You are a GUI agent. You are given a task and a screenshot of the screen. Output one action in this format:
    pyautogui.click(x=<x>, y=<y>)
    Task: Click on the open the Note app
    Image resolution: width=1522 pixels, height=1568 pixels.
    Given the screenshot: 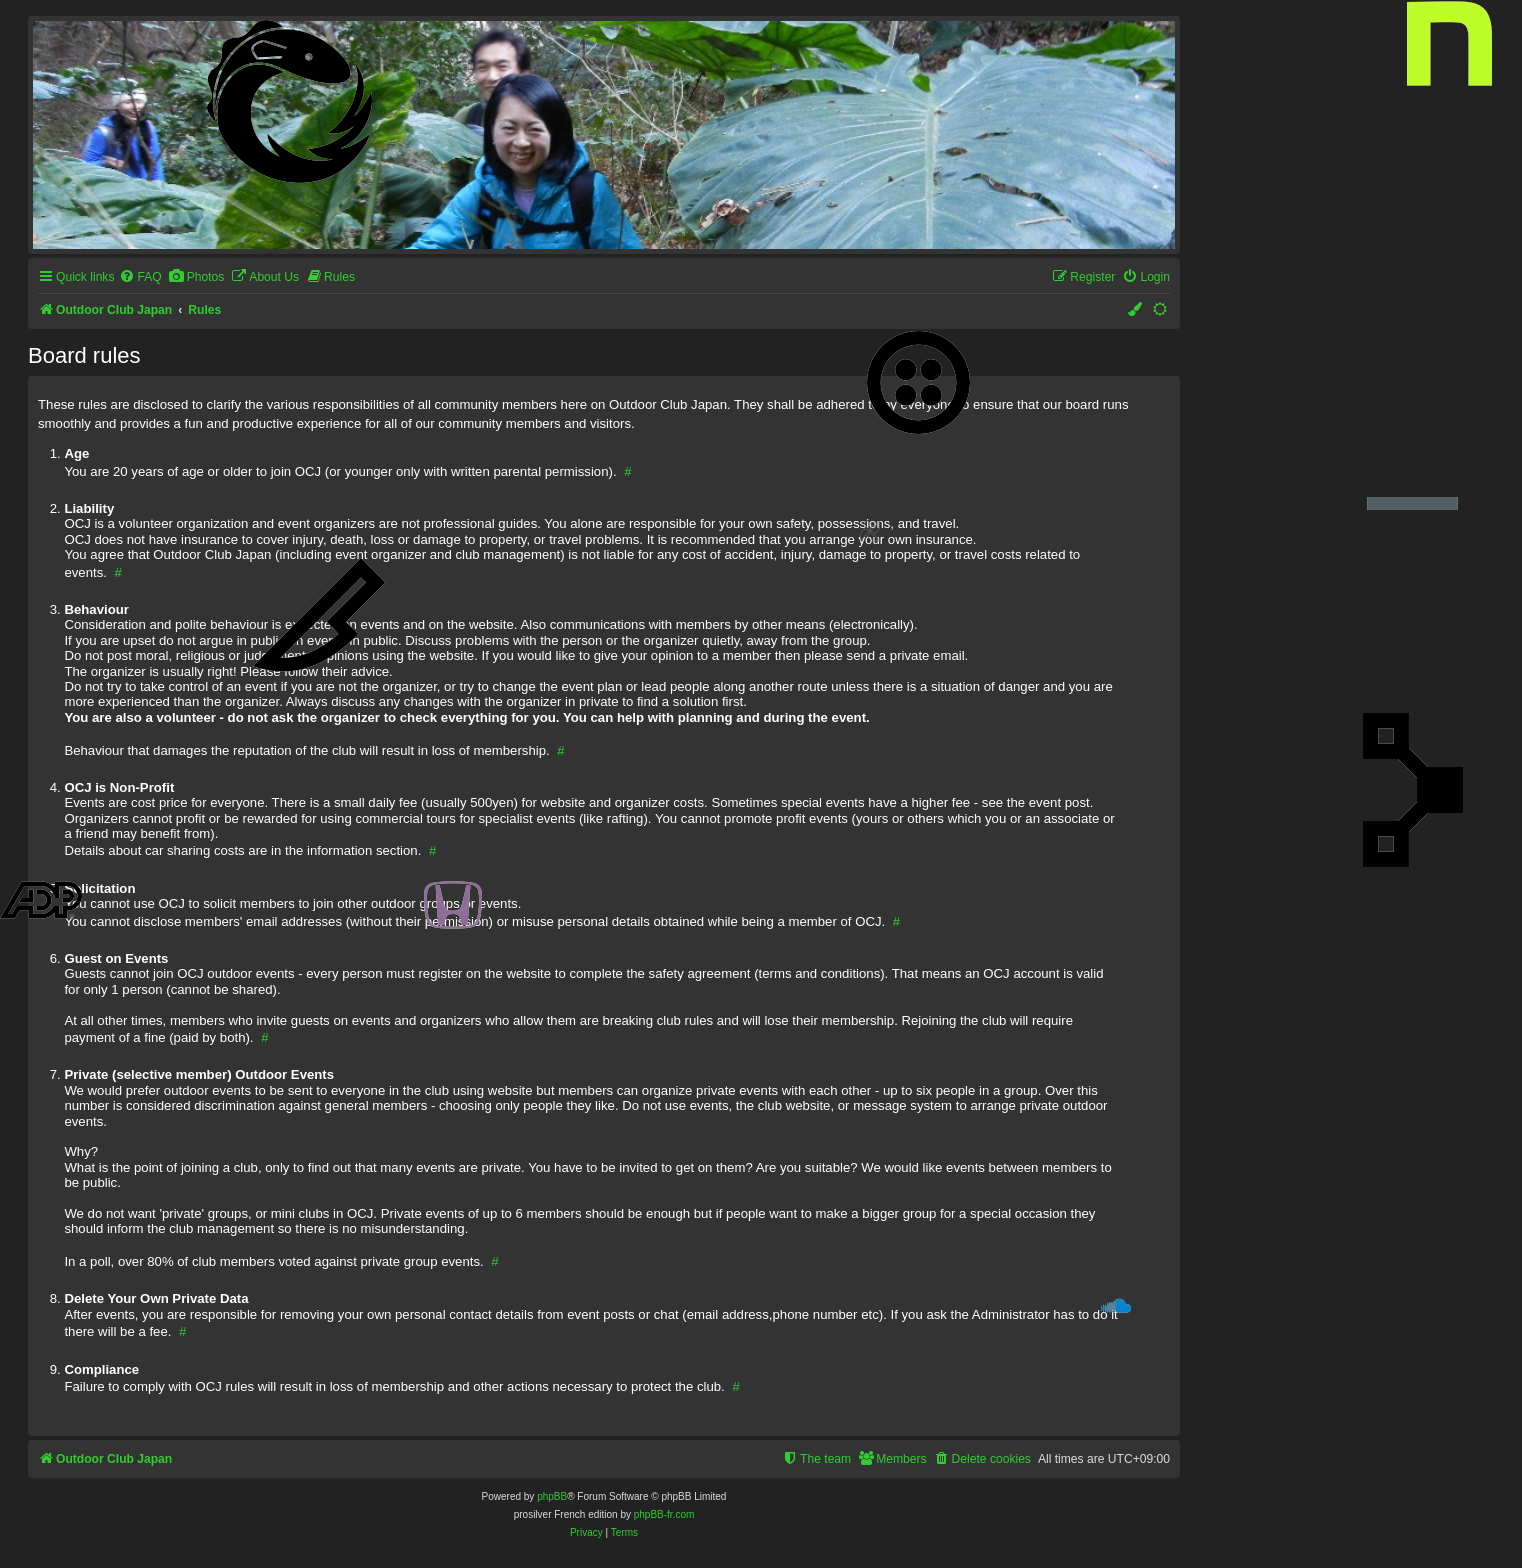 What is the action you would take?
    pyautogui.click(x=1449, y=43)
    